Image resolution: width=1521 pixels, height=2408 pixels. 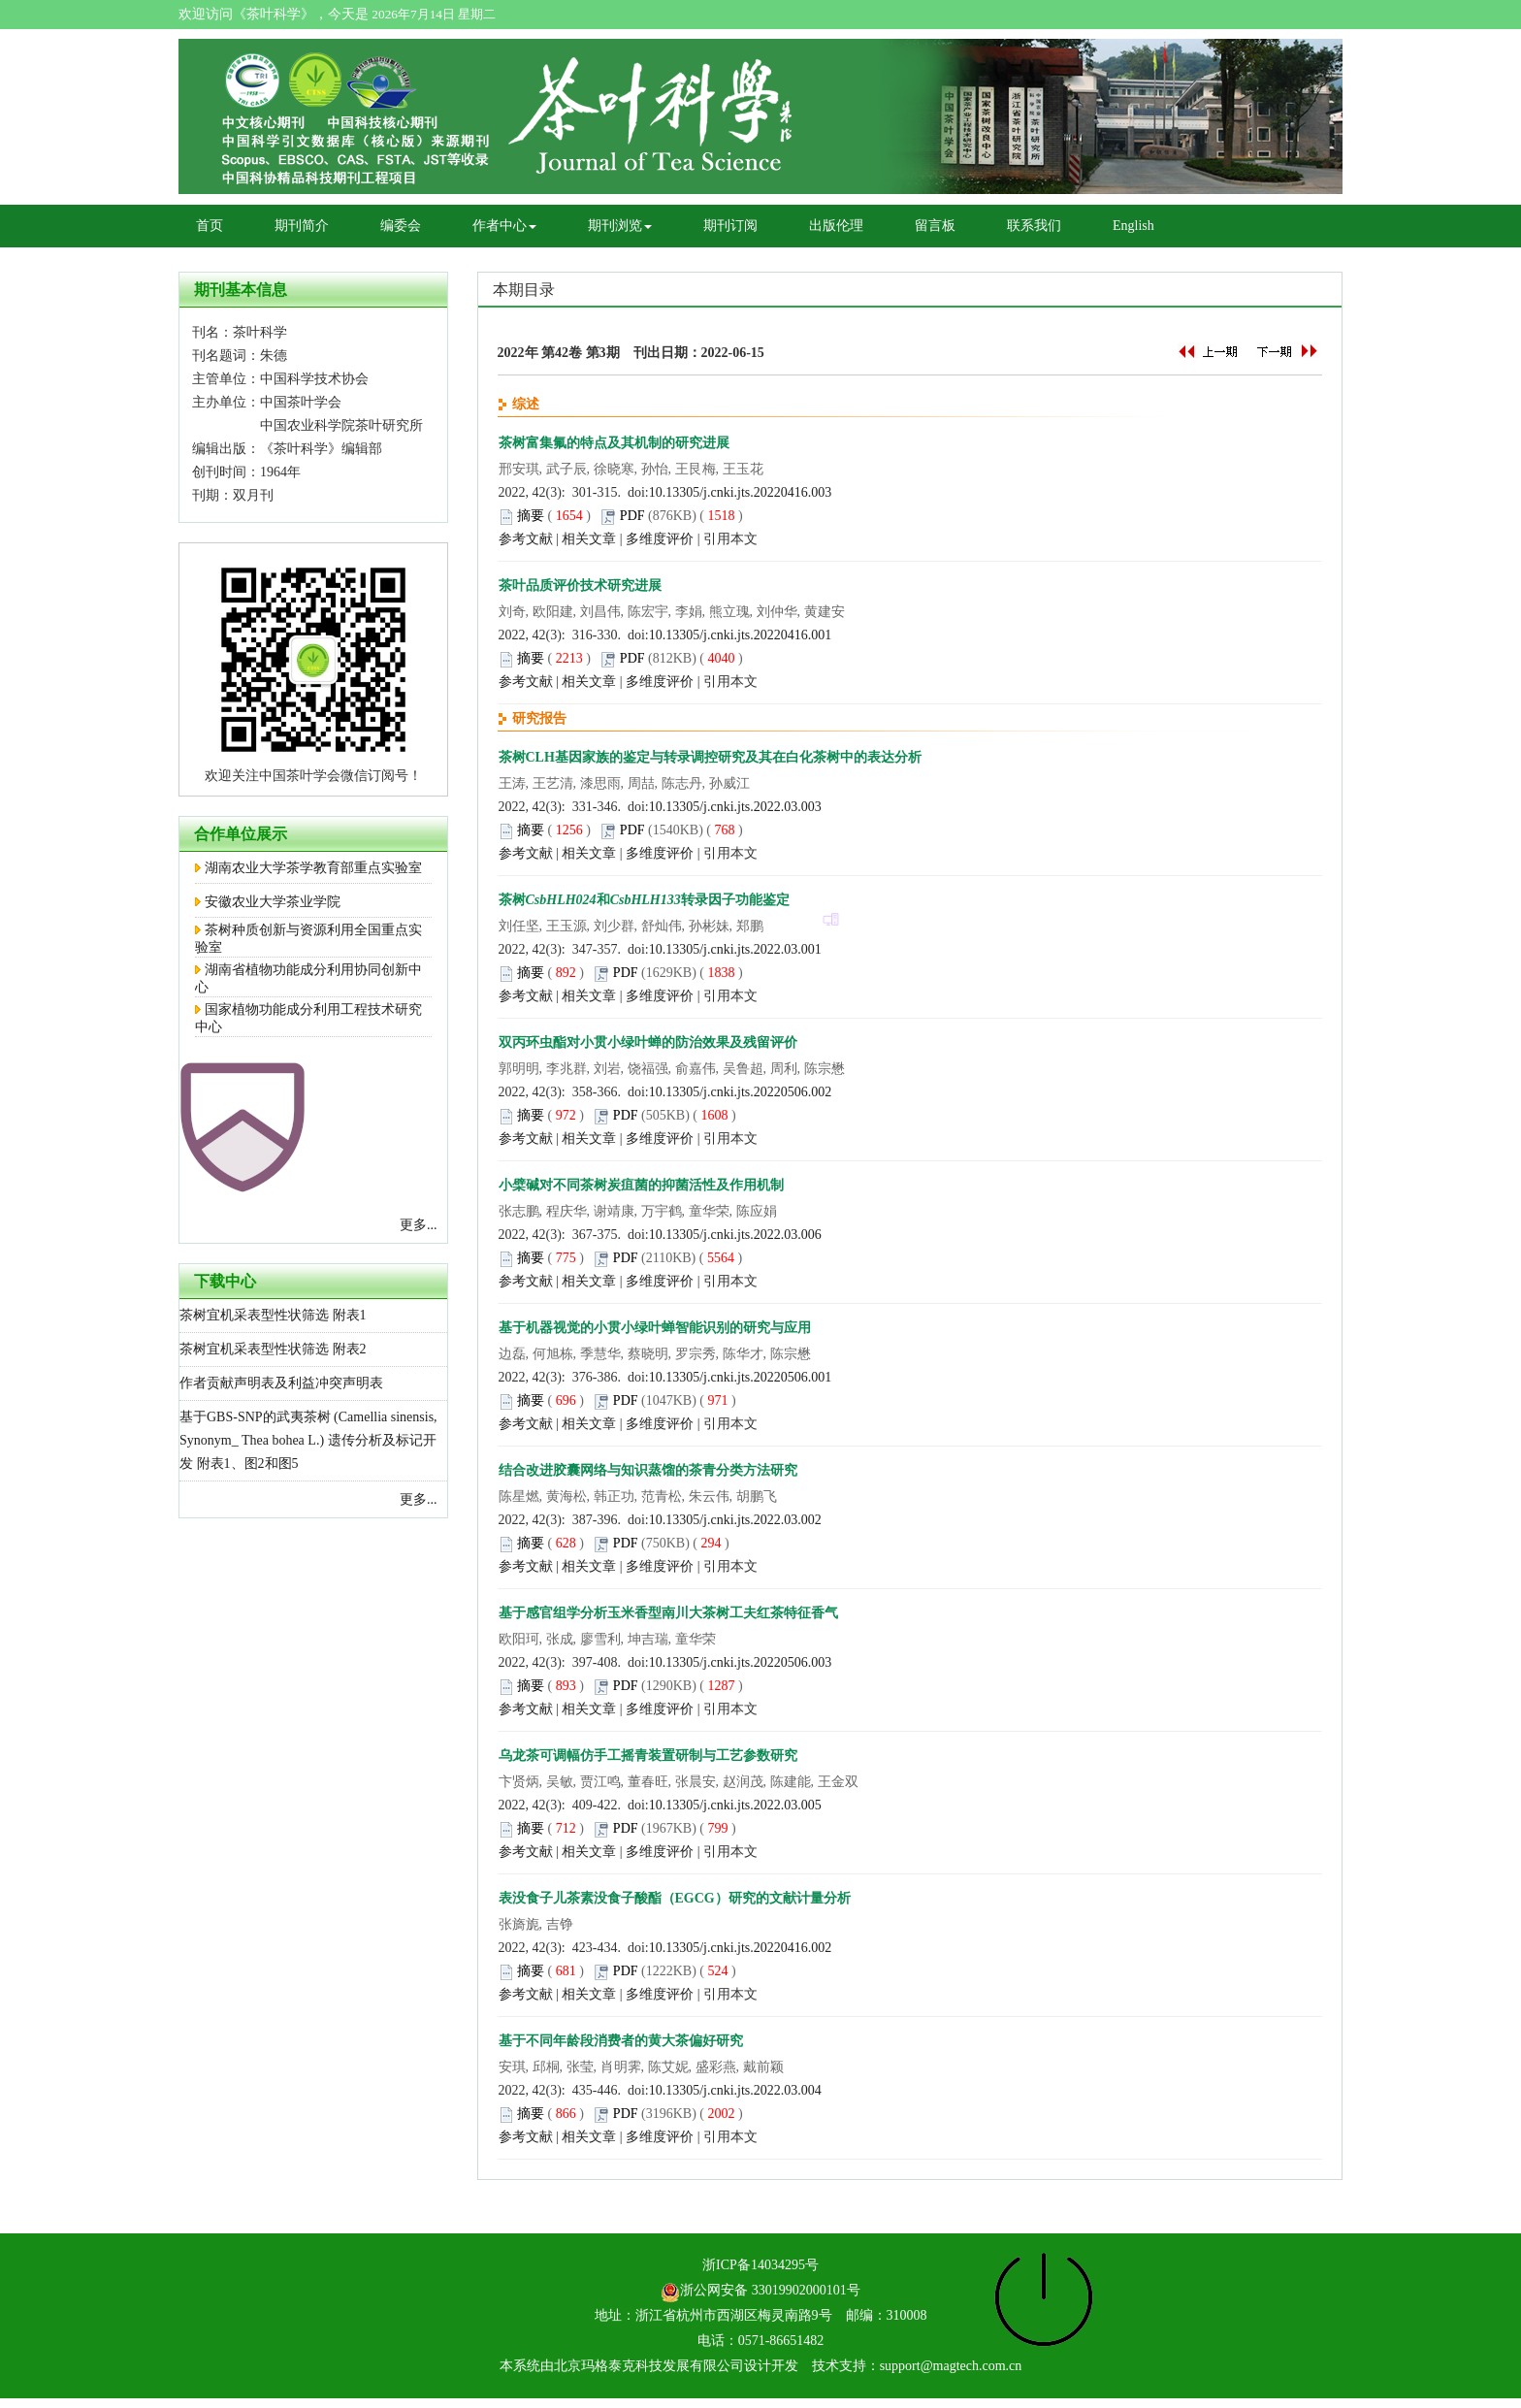 I want to click on access desktop computer settings, so click(x=830, y=919).